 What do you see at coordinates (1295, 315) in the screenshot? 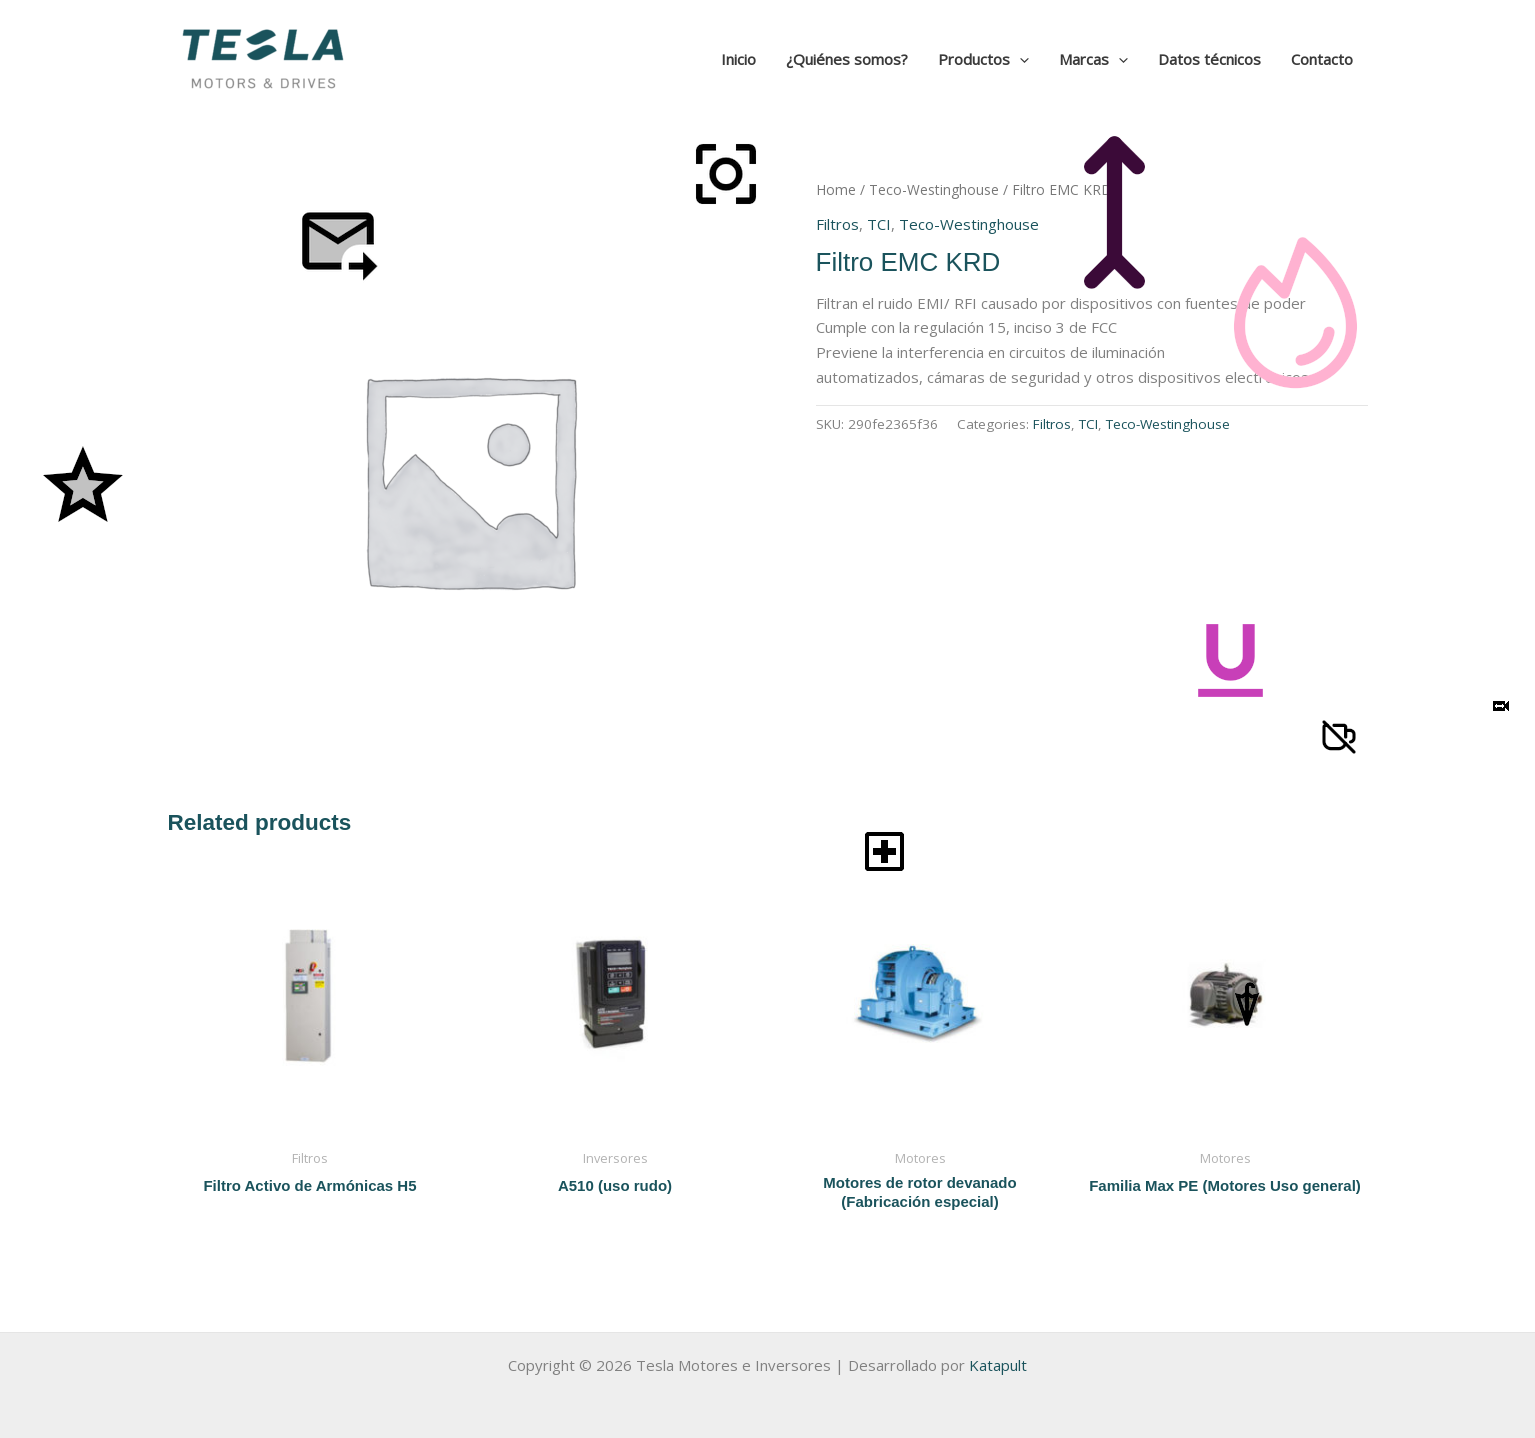
I see `indicates trending or popular content` at bounding box center [1295, 315].